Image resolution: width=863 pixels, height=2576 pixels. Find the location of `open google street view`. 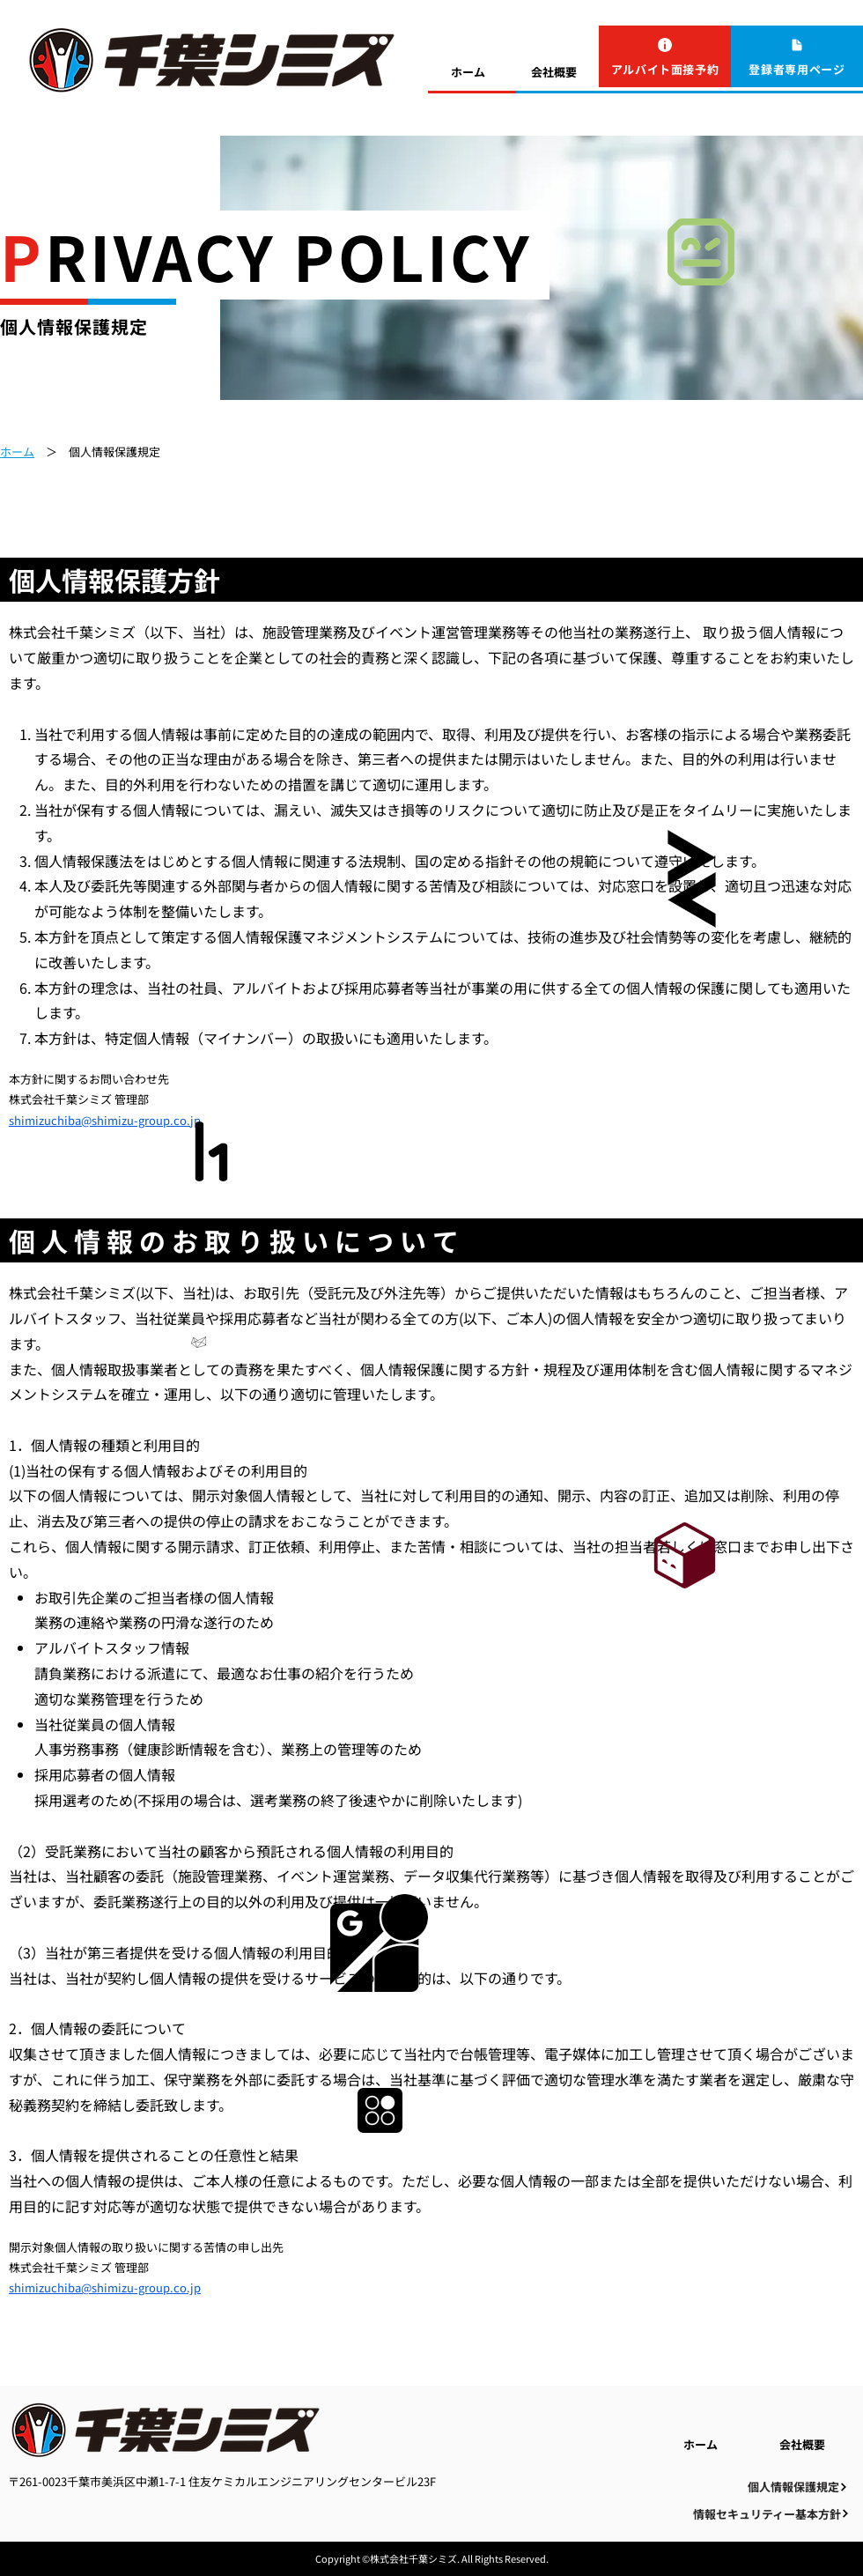

open google street view is located at coordinates (379, 1943).